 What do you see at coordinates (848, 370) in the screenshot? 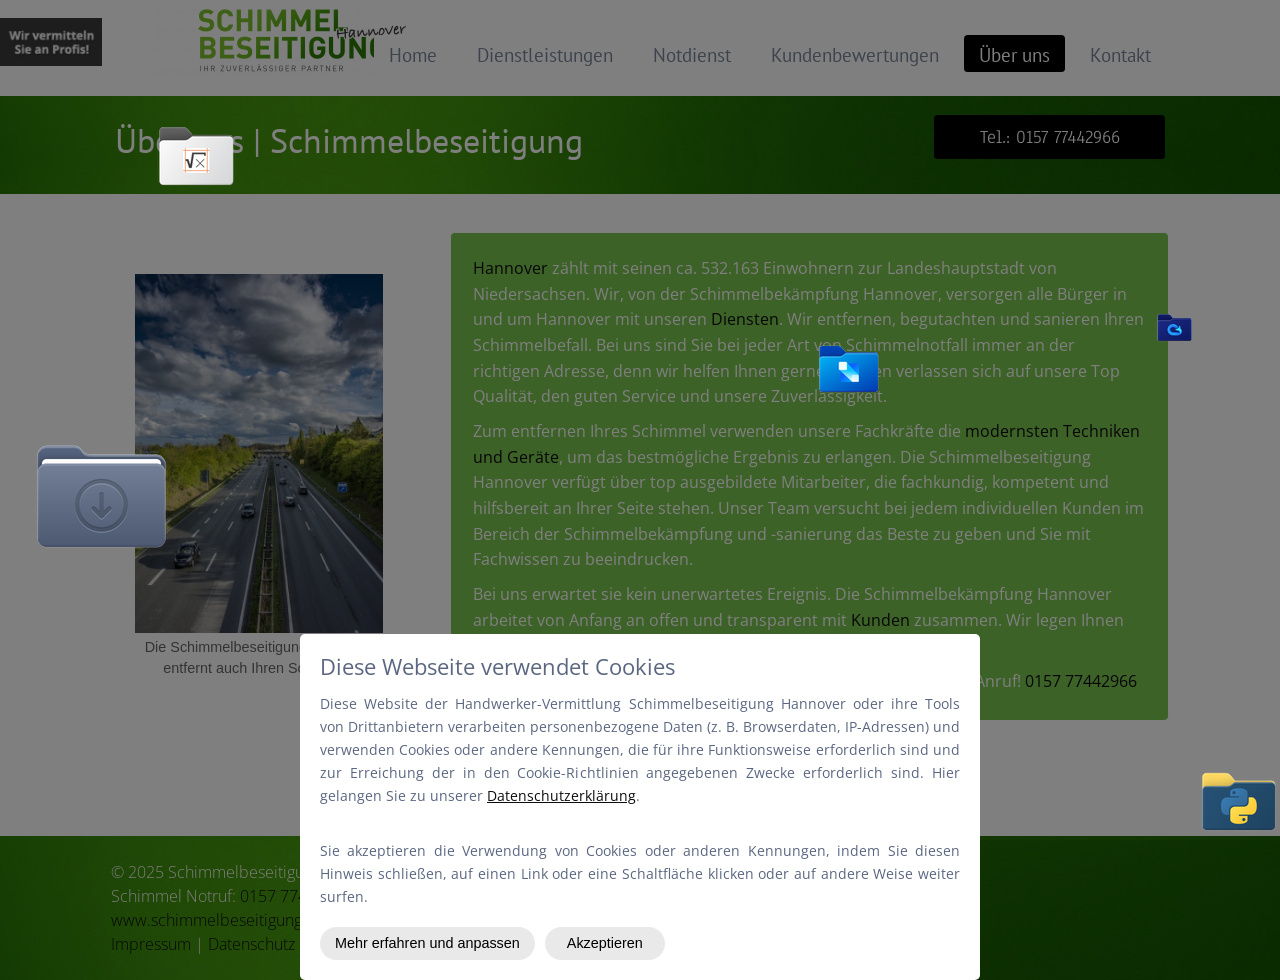
I see `open wondershare mirrorgo files folder` at bounding box center [848, 370].